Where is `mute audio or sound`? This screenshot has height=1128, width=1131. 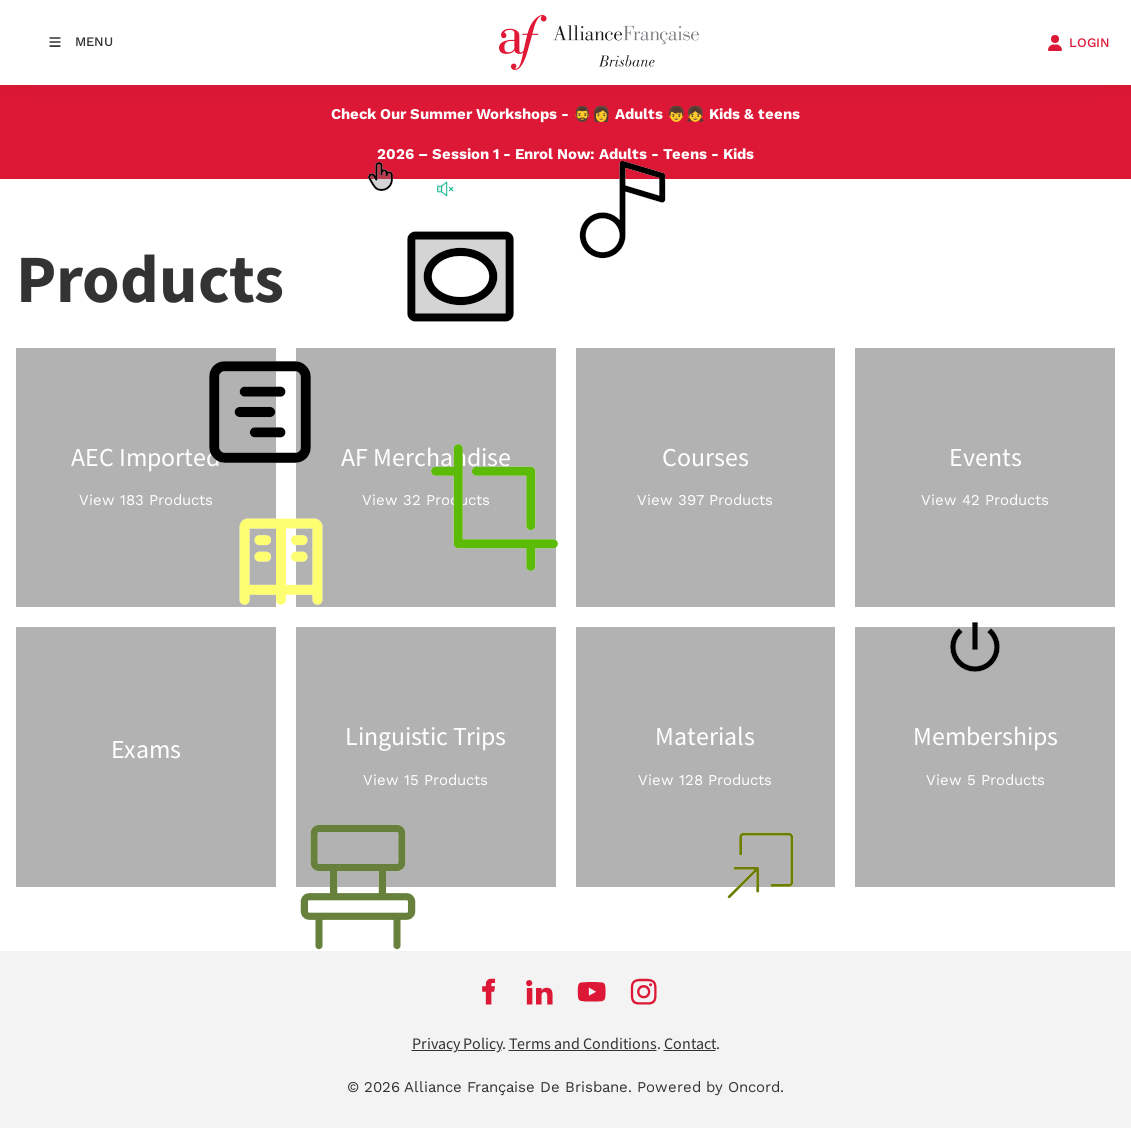 mute audio or sound is located at coordinates (445, 189).